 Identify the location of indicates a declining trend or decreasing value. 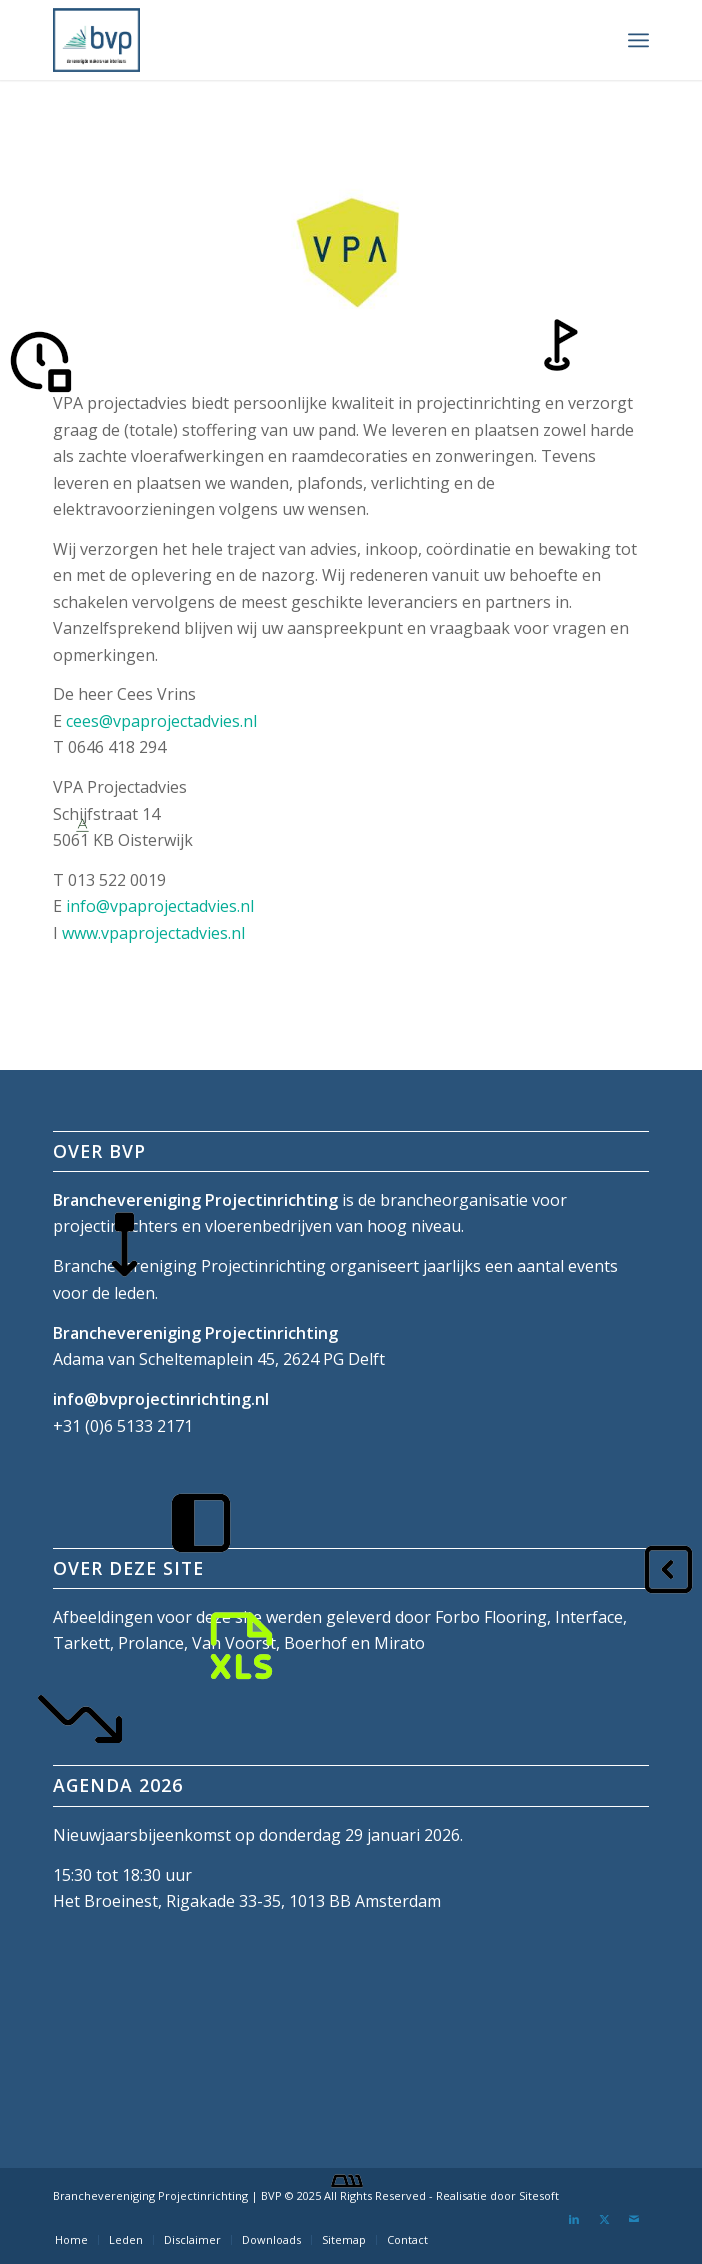
(80, 1719).